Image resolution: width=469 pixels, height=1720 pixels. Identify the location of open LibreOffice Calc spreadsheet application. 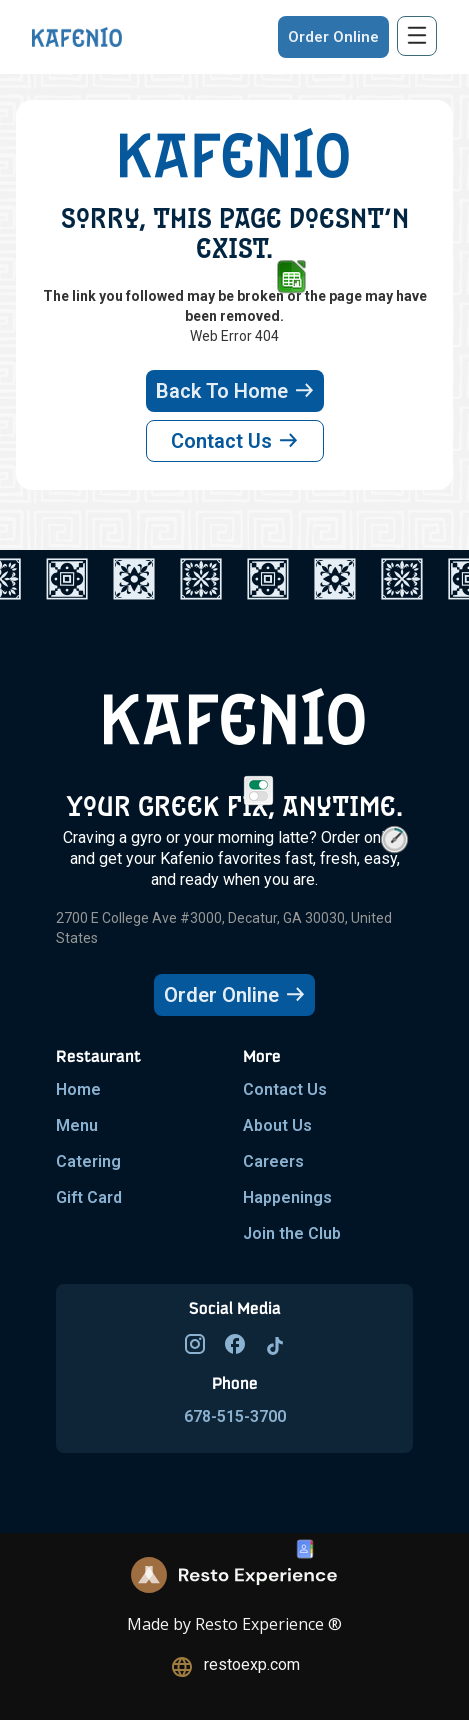
(291, 276).